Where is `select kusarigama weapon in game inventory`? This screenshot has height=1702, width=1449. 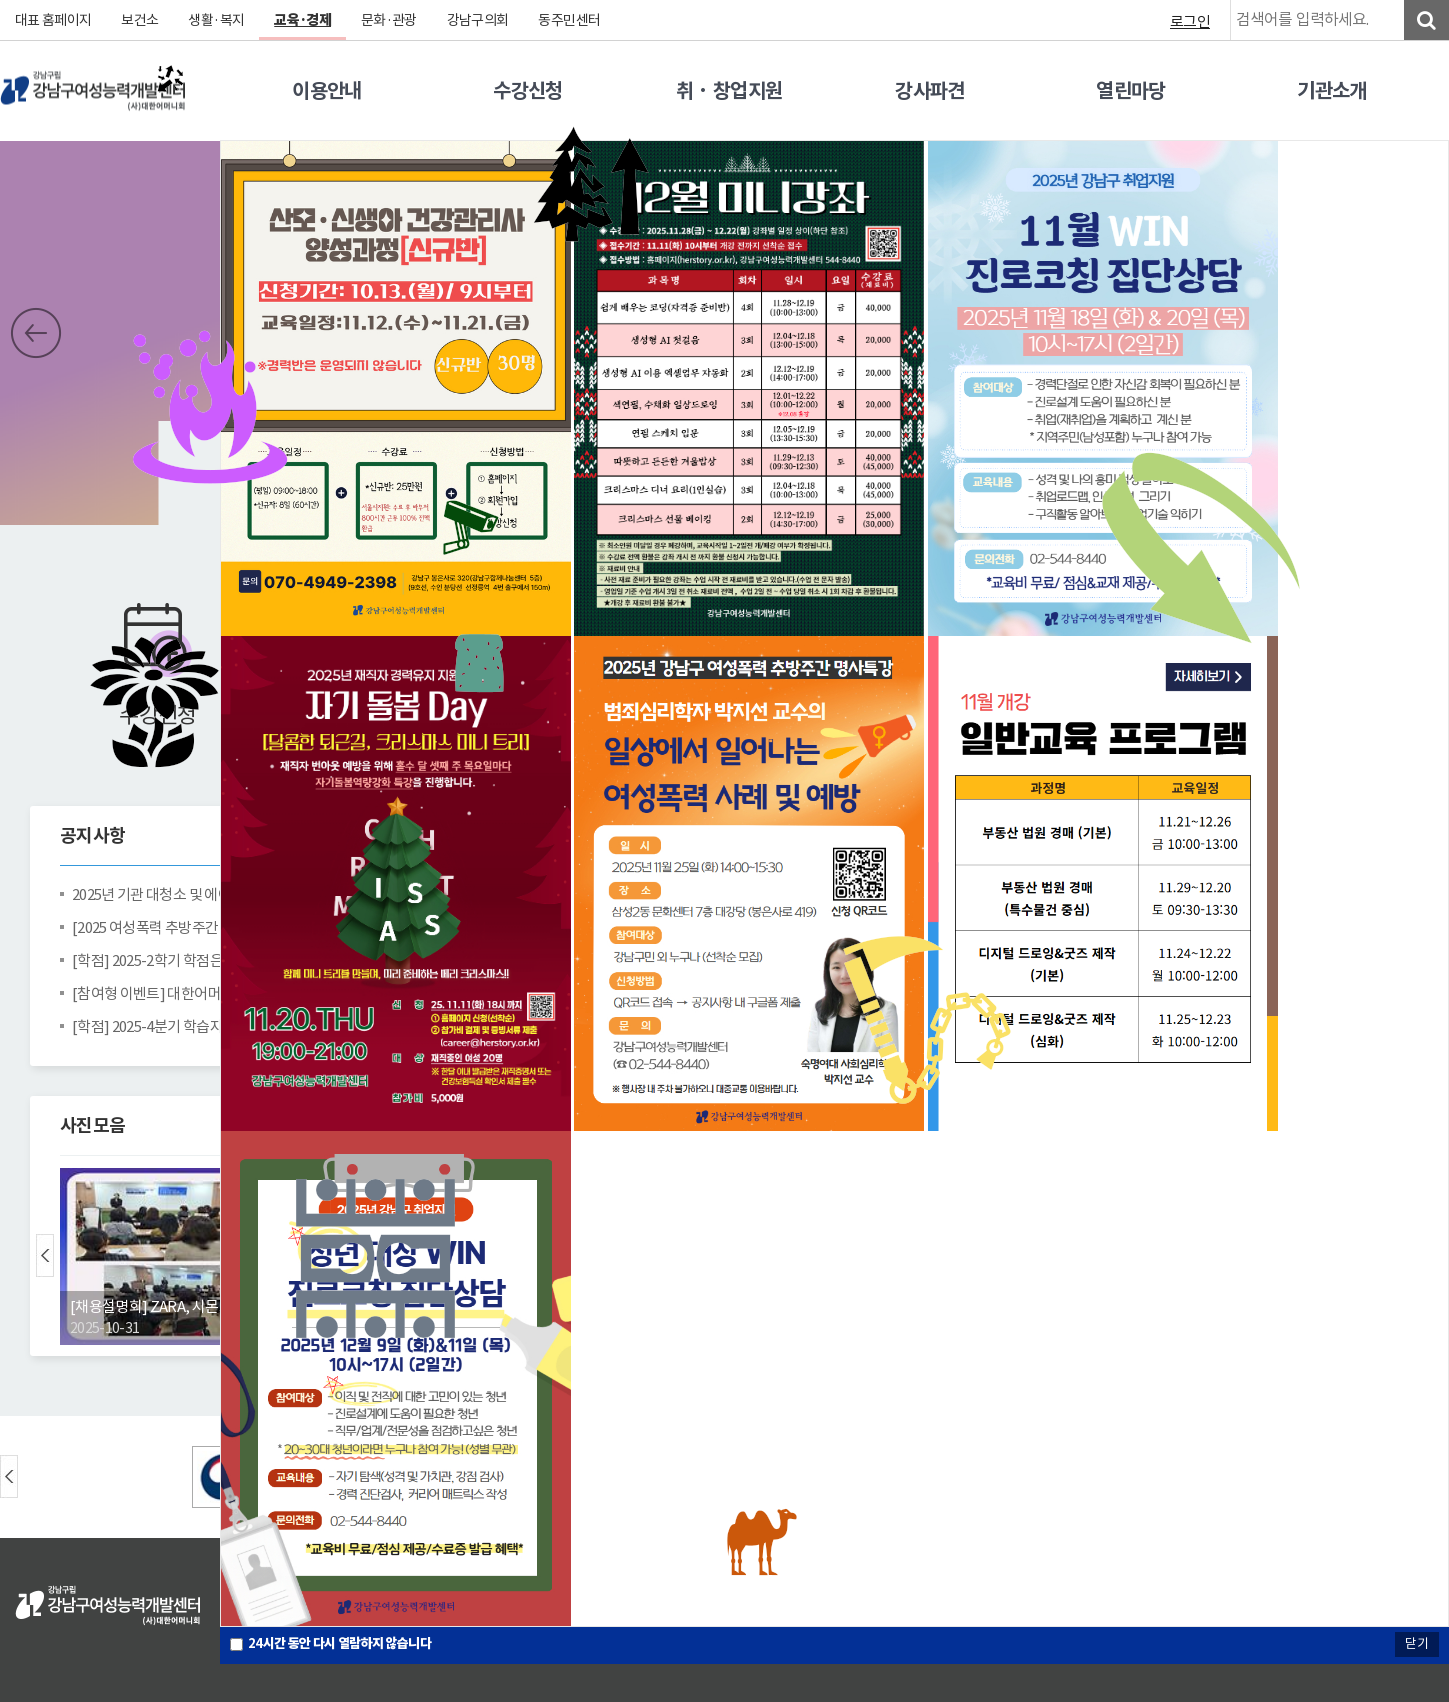 select kusarigama weapon in game inventory is located at coordinates (927, 1020).